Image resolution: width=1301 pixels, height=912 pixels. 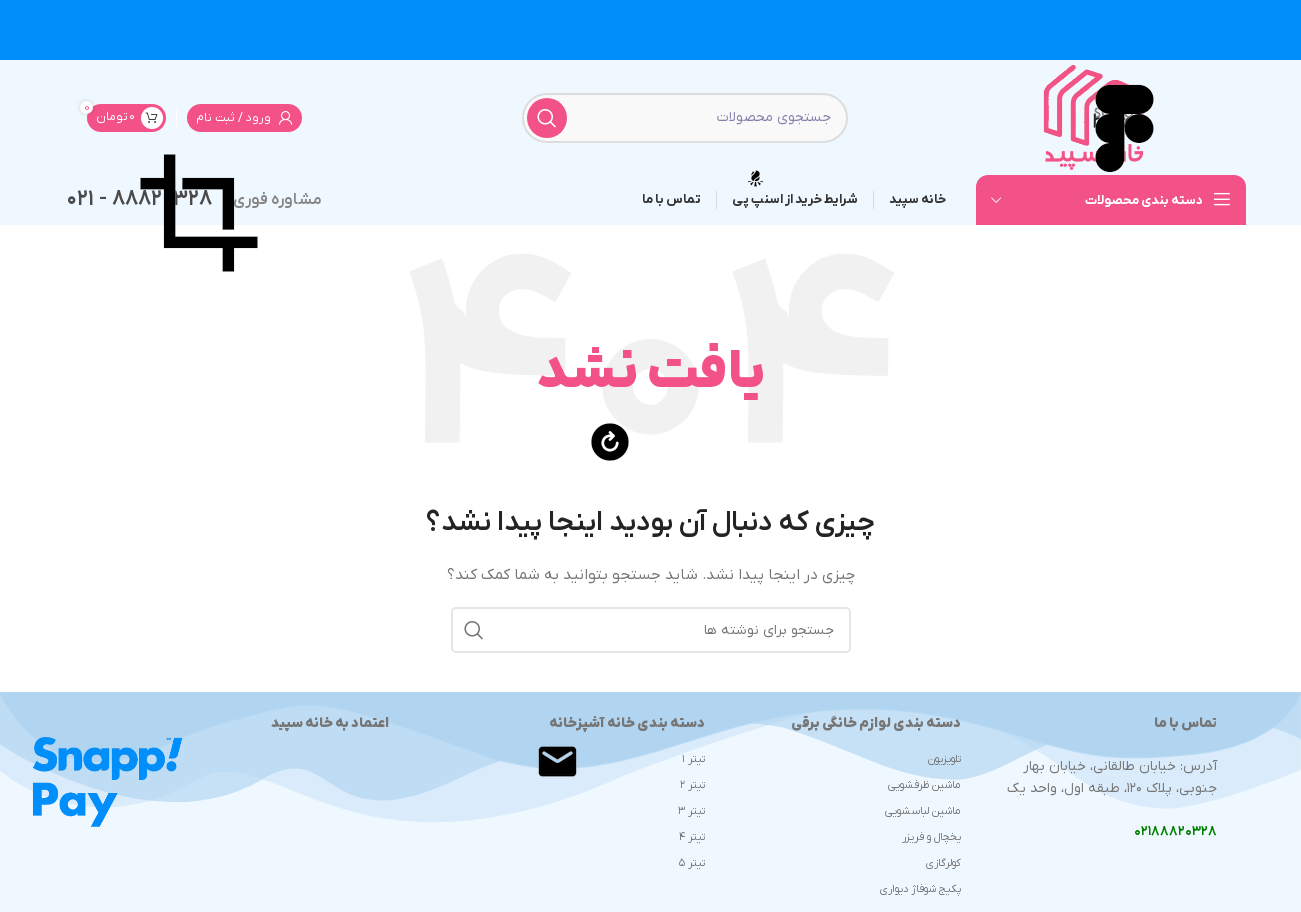 I want to click on open Figma design tool, so click(x=1124, y=128).